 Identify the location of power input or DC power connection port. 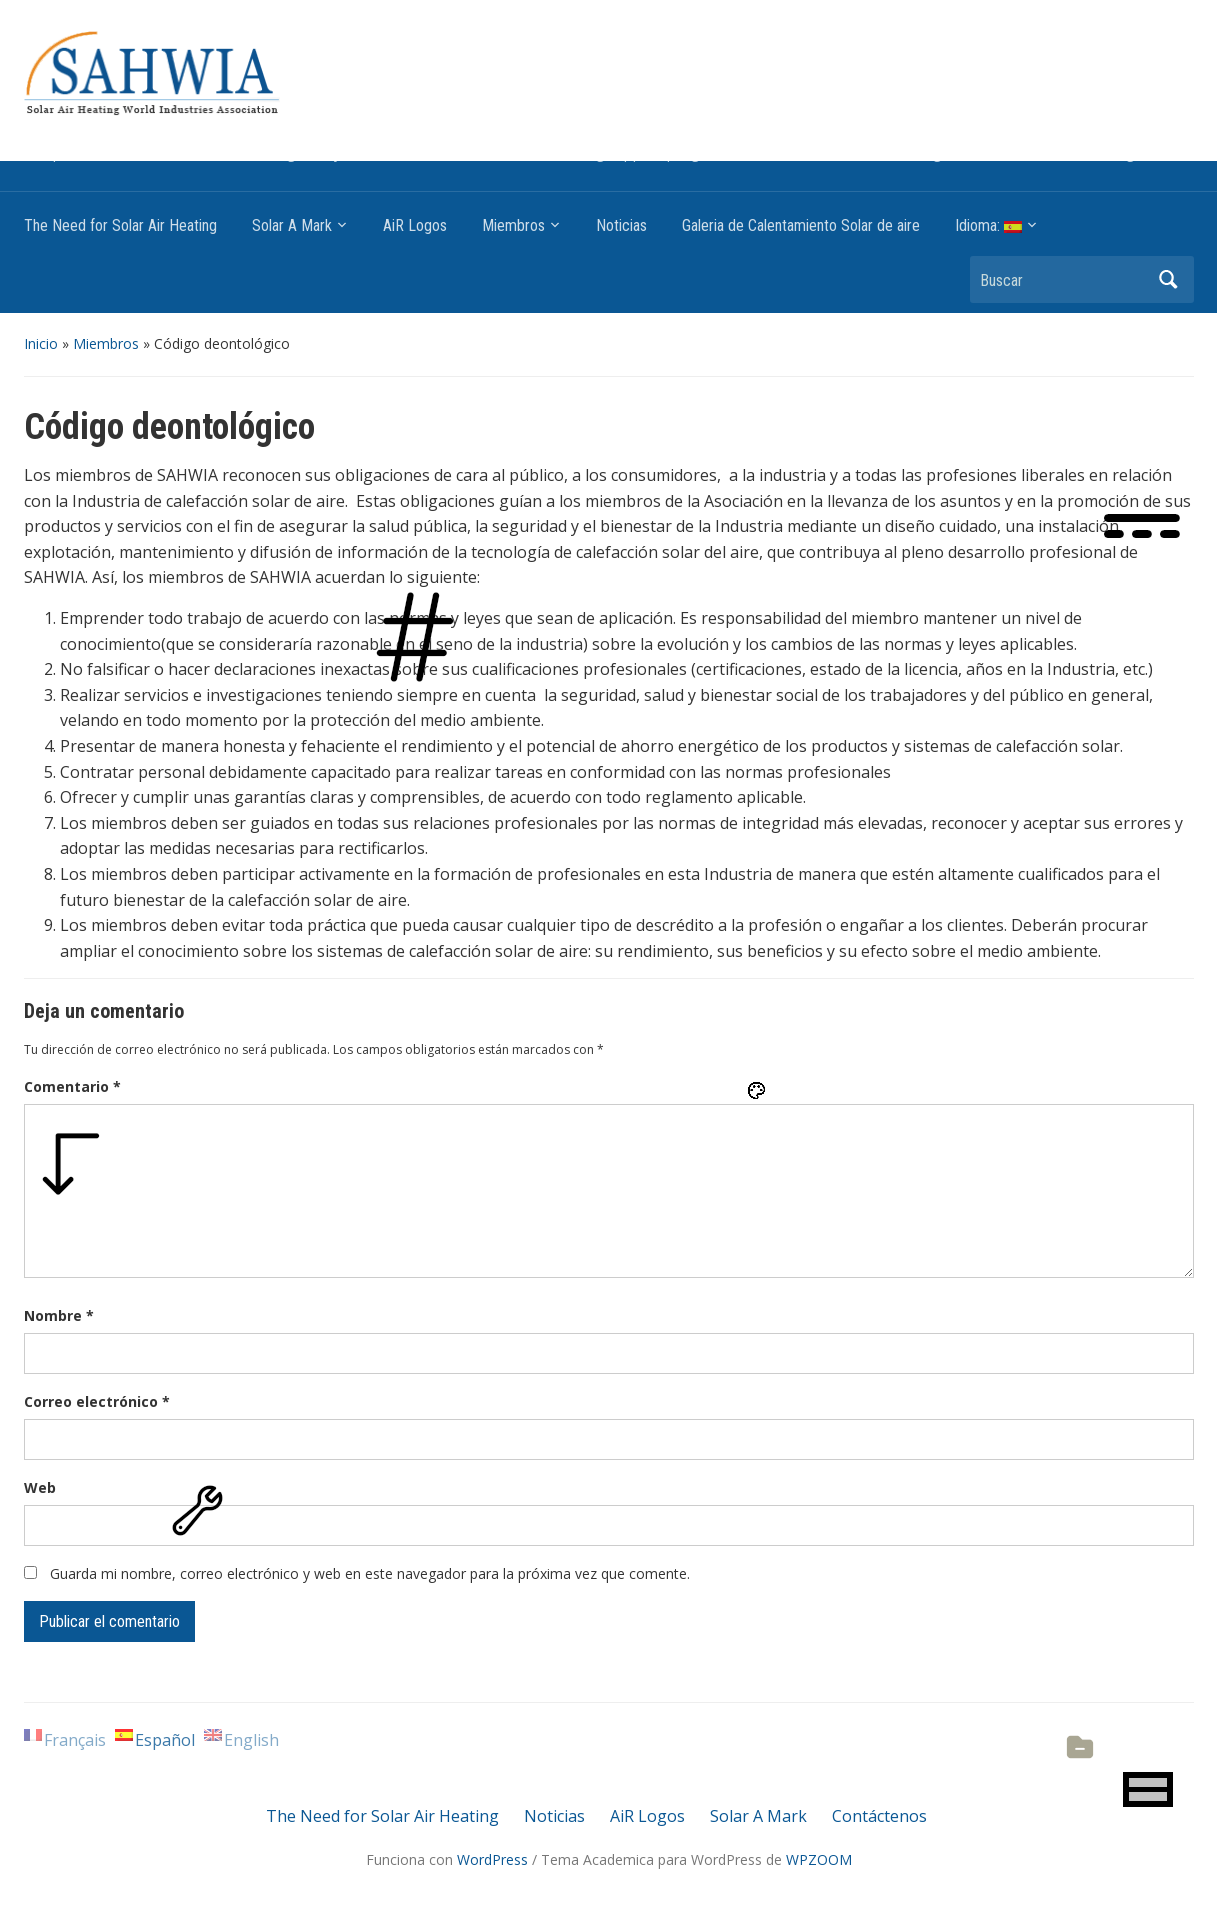
(1144, 526).